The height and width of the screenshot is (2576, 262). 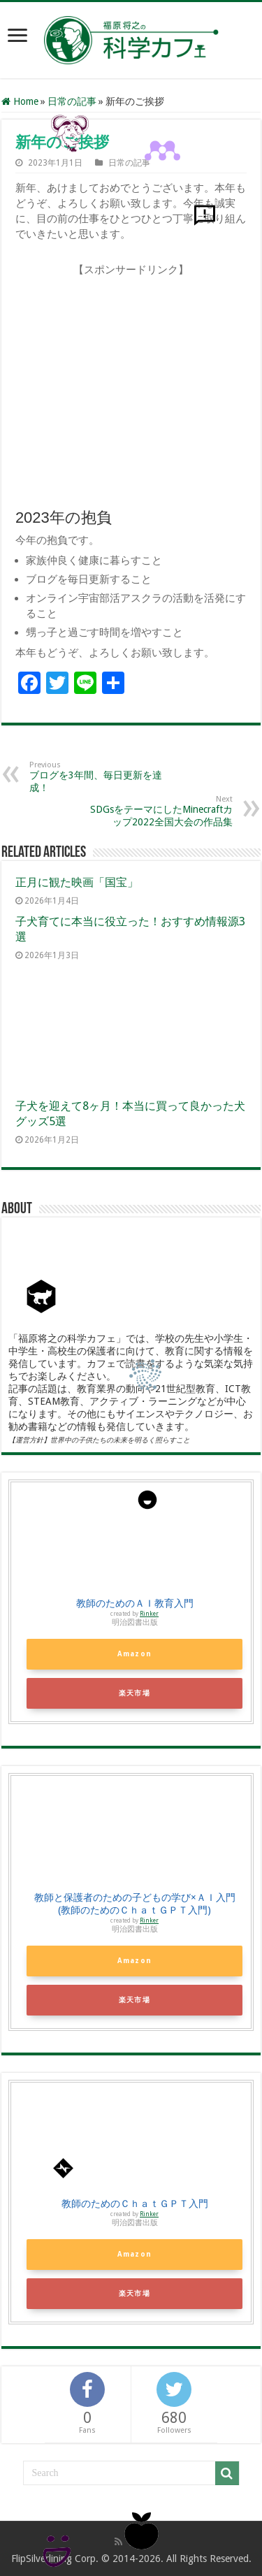 I want to click on add an emoji reaction, so click(x=147, y=1500).